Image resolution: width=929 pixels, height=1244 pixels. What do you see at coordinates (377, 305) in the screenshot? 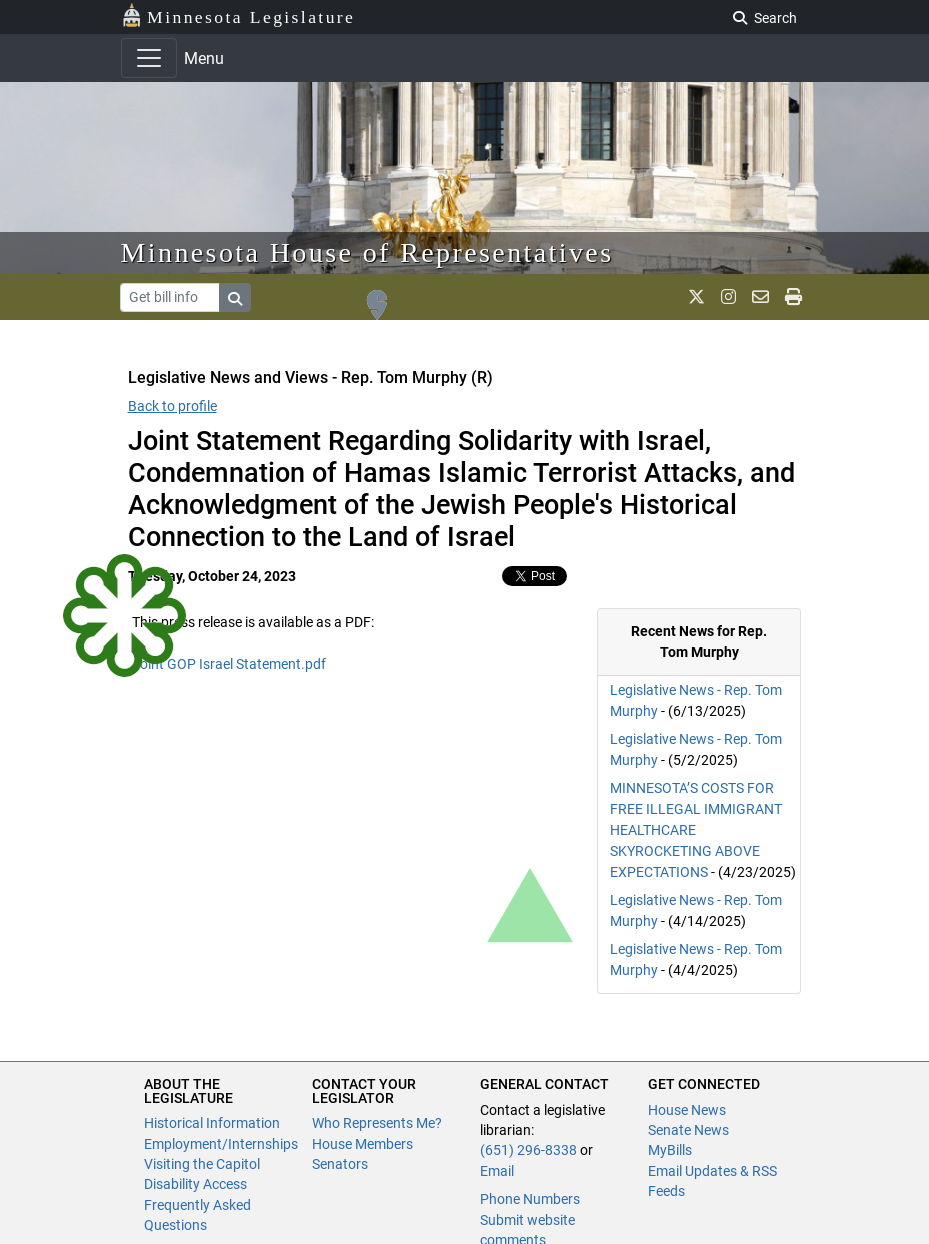
I see `open the Swiggy food delivery app` at bounding box center [377, 305].